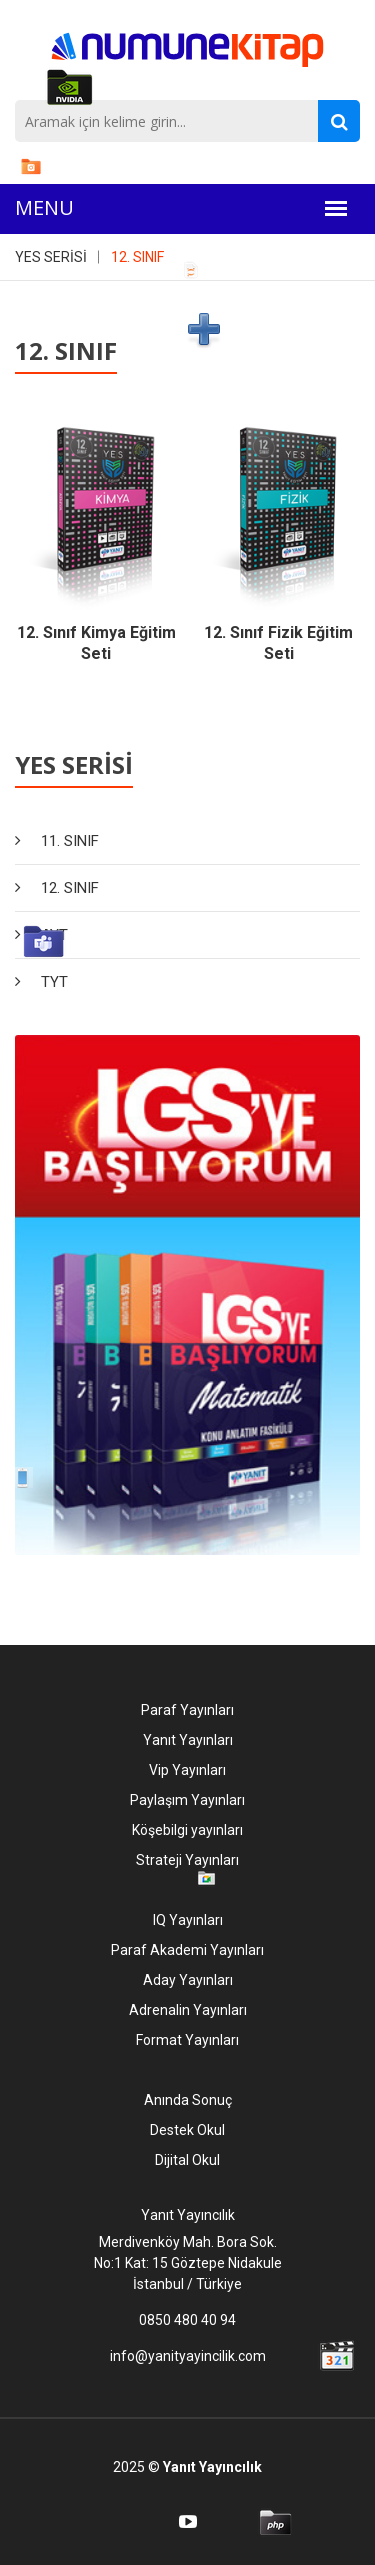  Describe the element at coordinates (22, 1477) in the screenshot. I see `view connected iPhone device` at that location.